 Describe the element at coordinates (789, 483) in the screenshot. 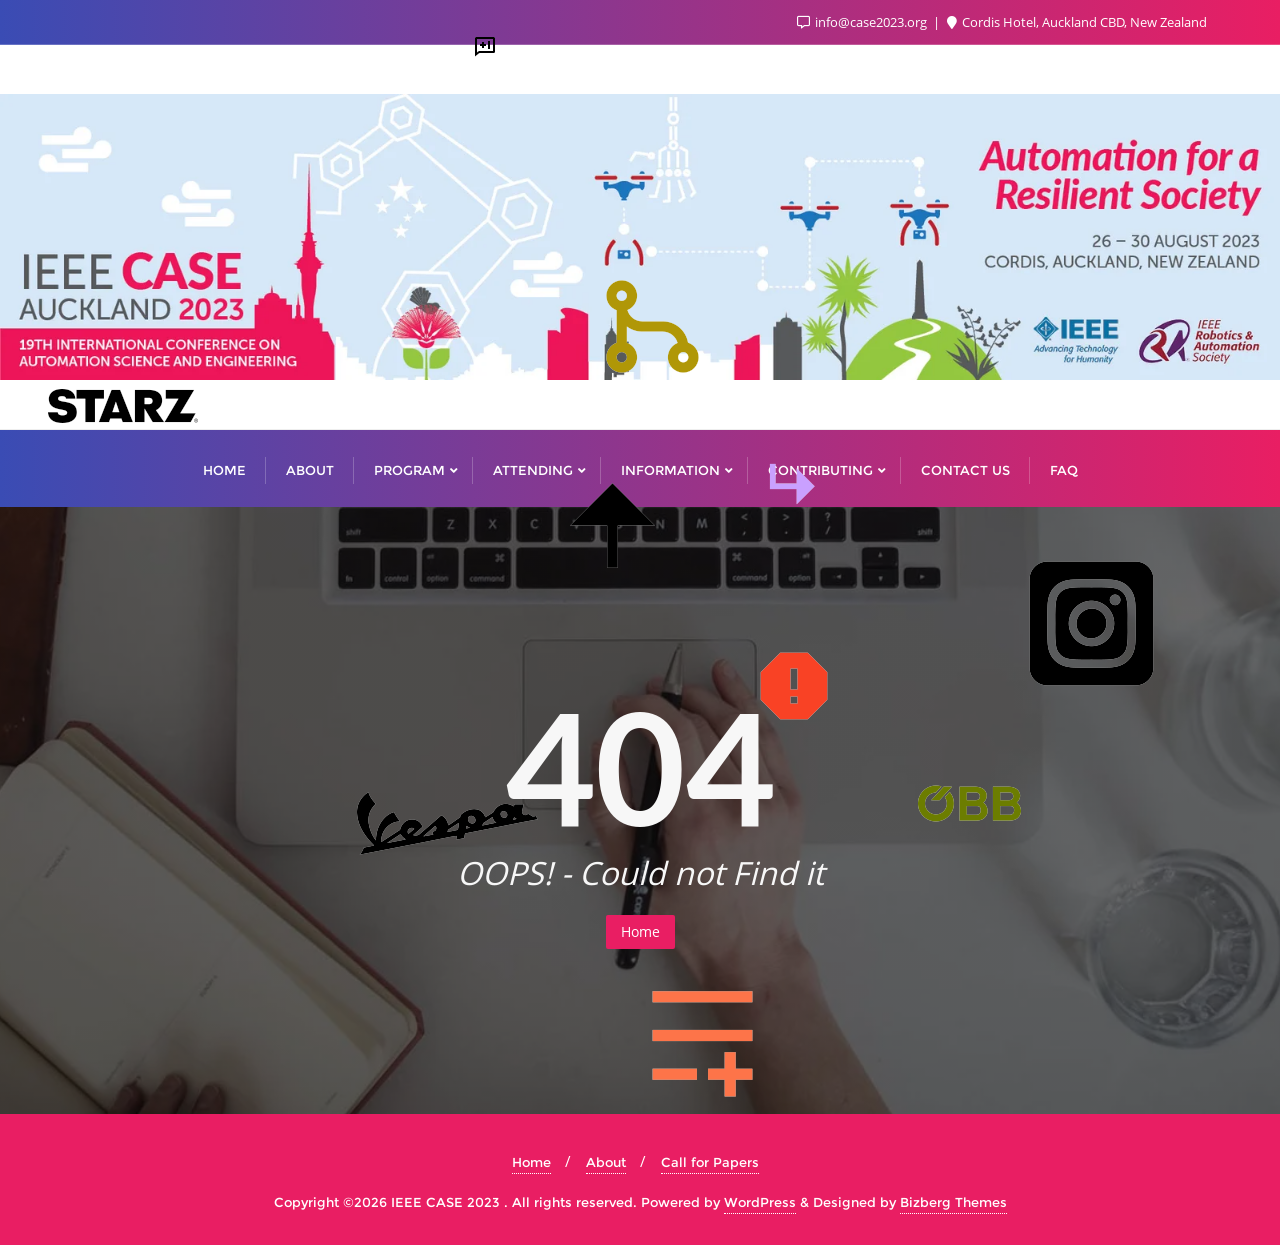

I see `reply to a message or comment` at that location.